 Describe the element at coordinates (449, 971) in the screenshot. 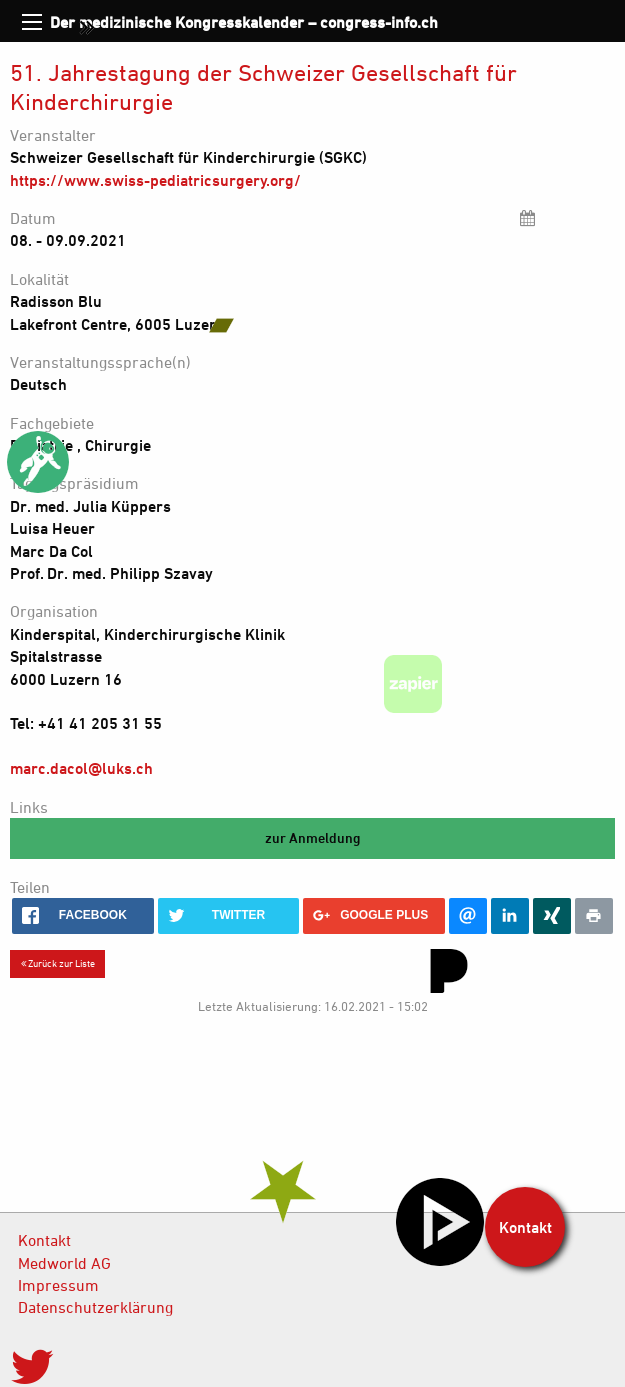

I see `open the Pandora music streaming app` at that location.